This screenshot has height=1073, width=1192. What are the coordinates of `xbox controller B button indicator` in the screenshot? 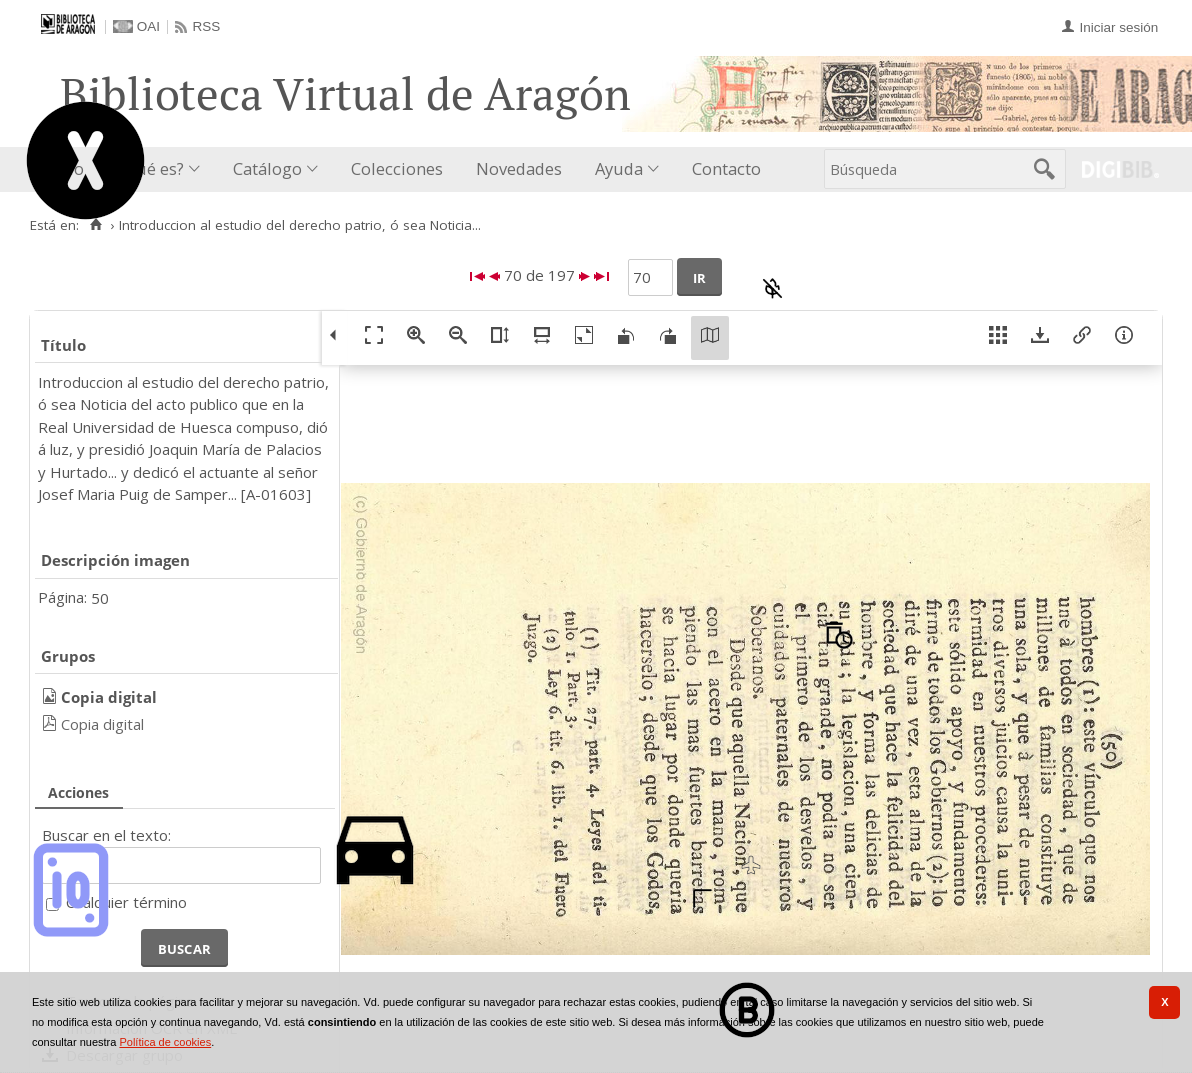 It's located at (747, 1010).